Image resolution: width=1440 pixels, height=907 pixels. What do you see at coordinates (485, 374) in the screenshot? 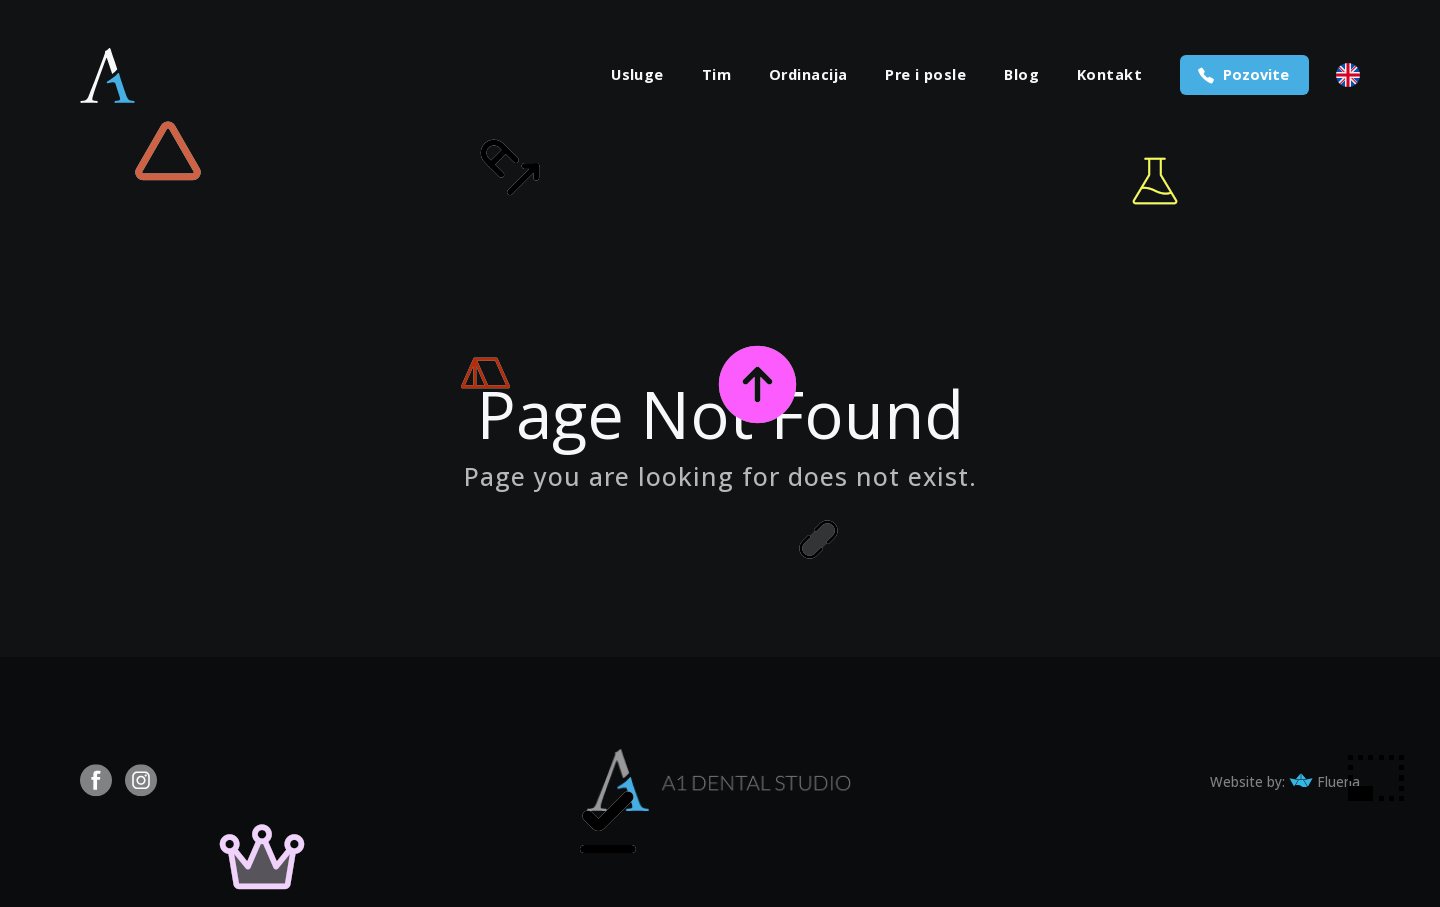
I see `view camping or outdoor locations` at bounding box center [485, 374].